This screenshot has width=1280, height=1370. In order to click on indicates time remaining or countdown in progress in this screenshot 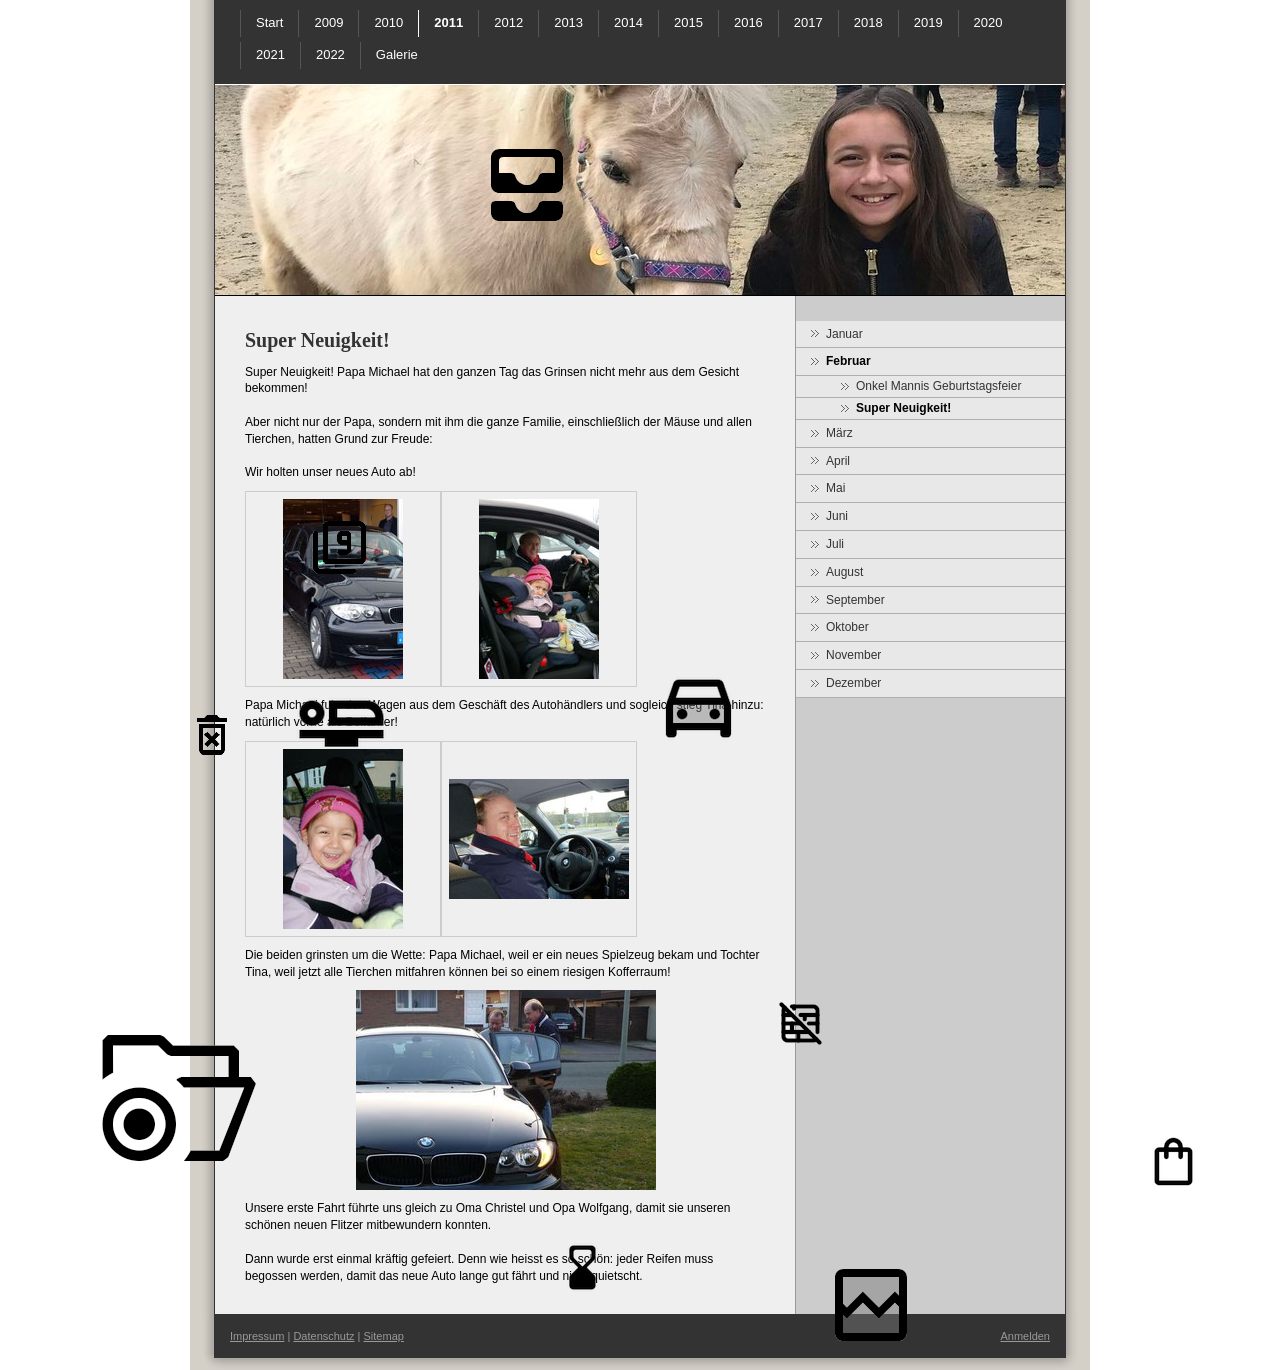, I will do `click(582, 1267)`.